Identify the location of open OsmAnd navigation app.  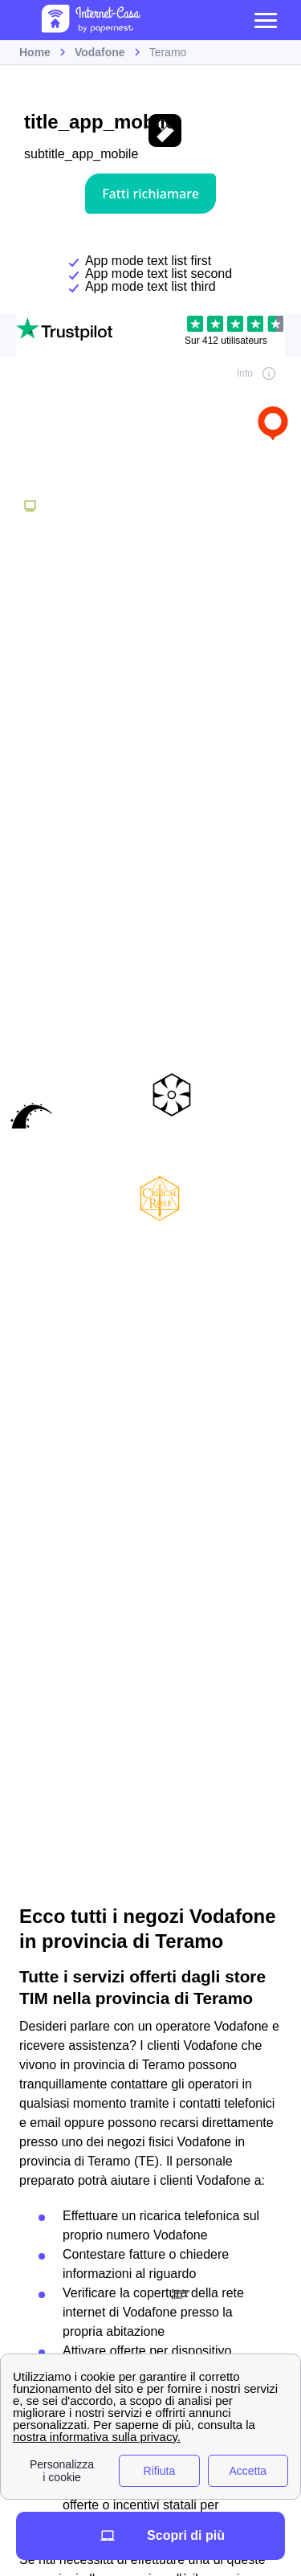
(273, 423).